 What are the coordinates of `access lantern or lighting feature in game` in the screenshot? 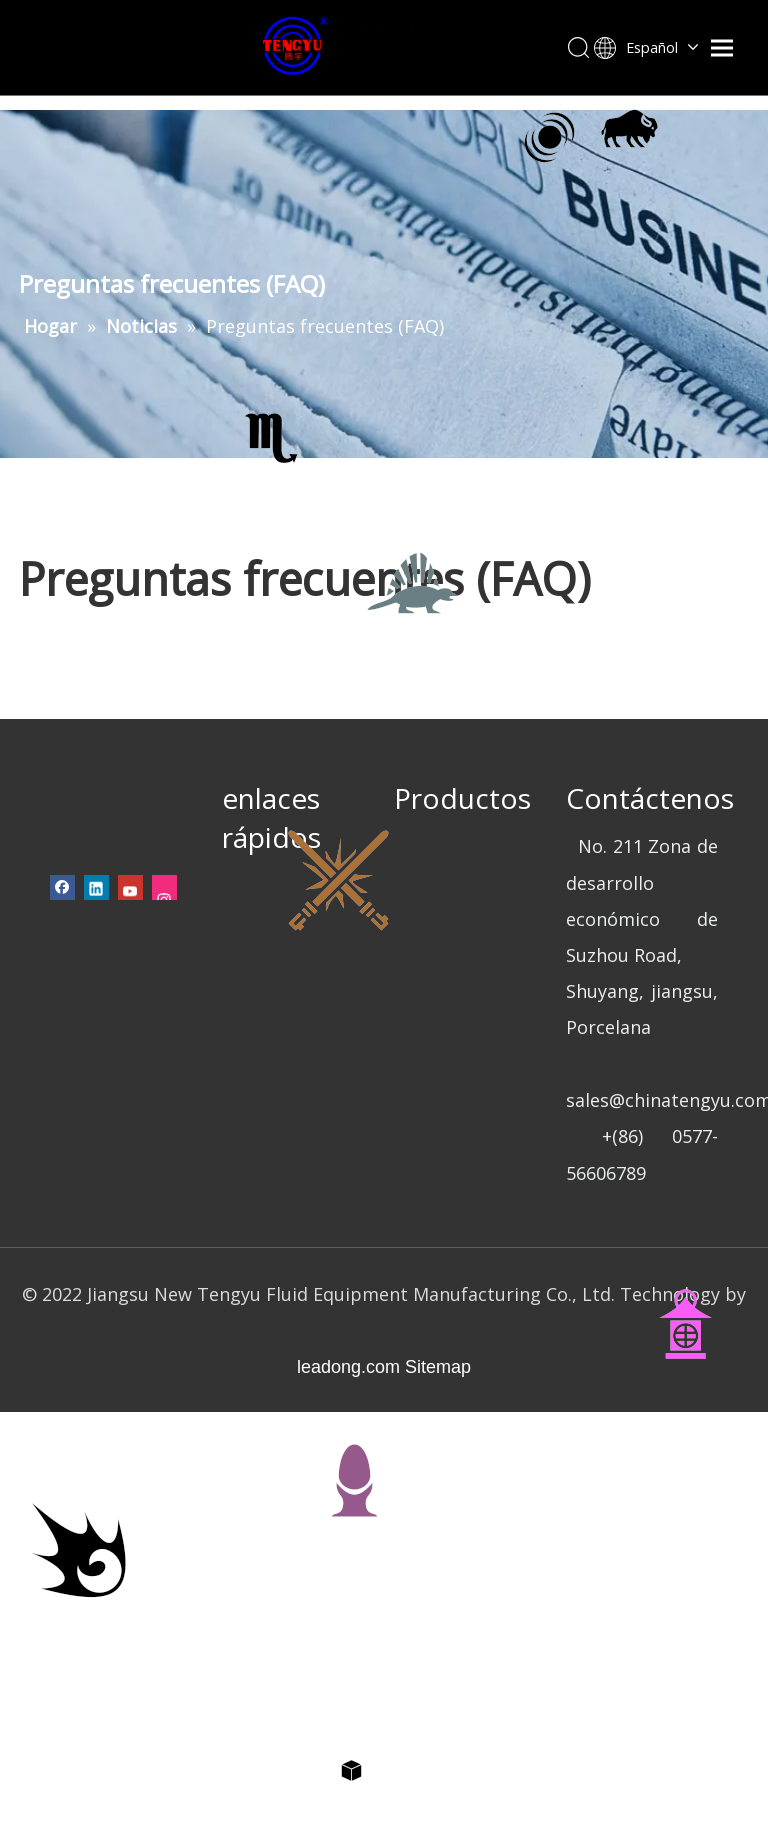 It's located at (685, 1323).